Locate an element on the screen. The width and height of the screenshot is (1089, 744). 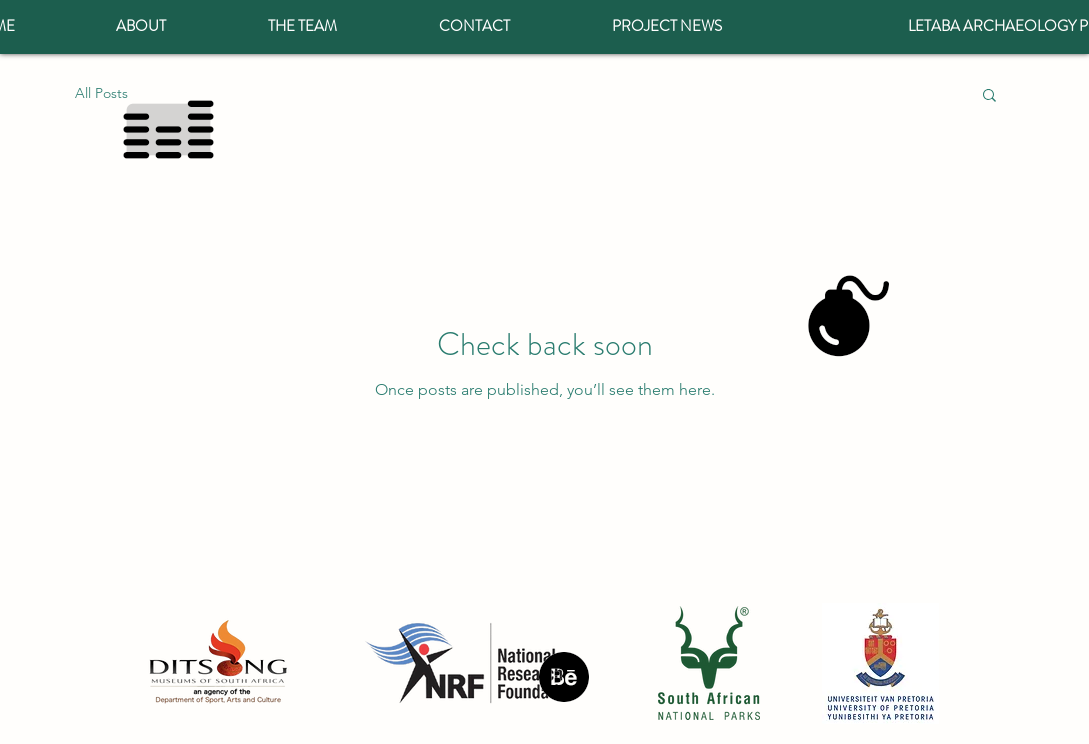
indicates a destructive or dangerous action is located at coordinates (844, 314).